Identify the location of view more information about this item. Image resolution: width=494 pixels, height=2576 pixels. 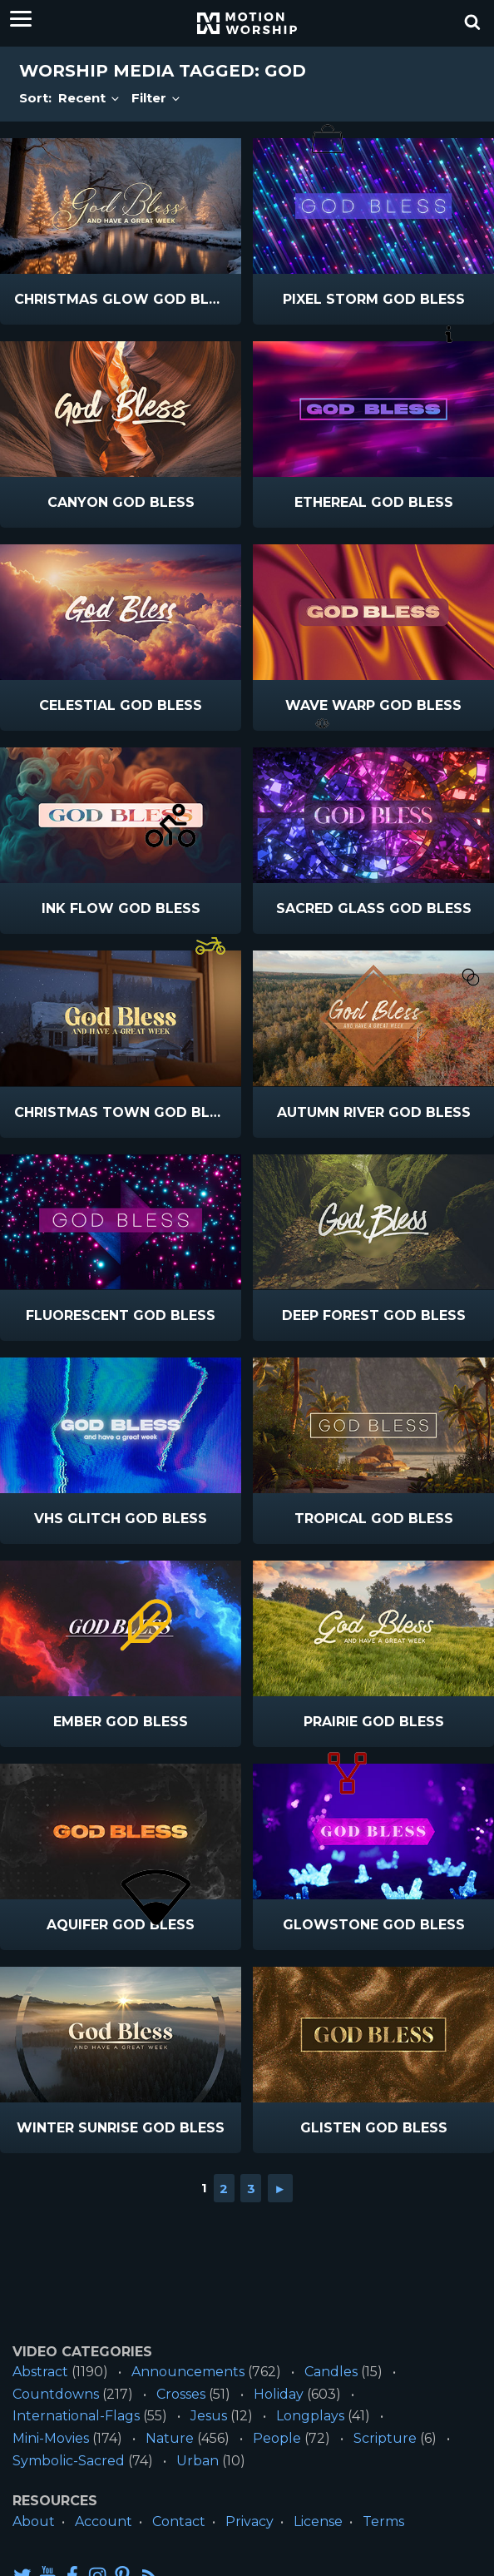
(448, 333).